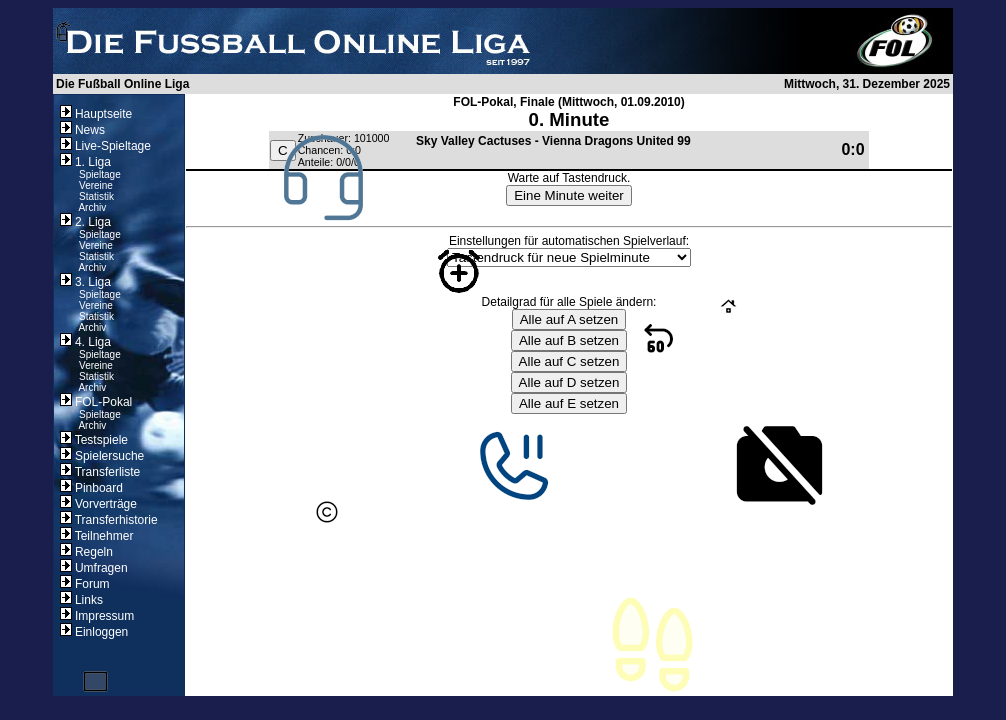 Image resolution: width=1006 pixels, height=720 pixels. Describe the element at coordinates (323, 174) in the screenshot. I see `contact customer support` at that location.